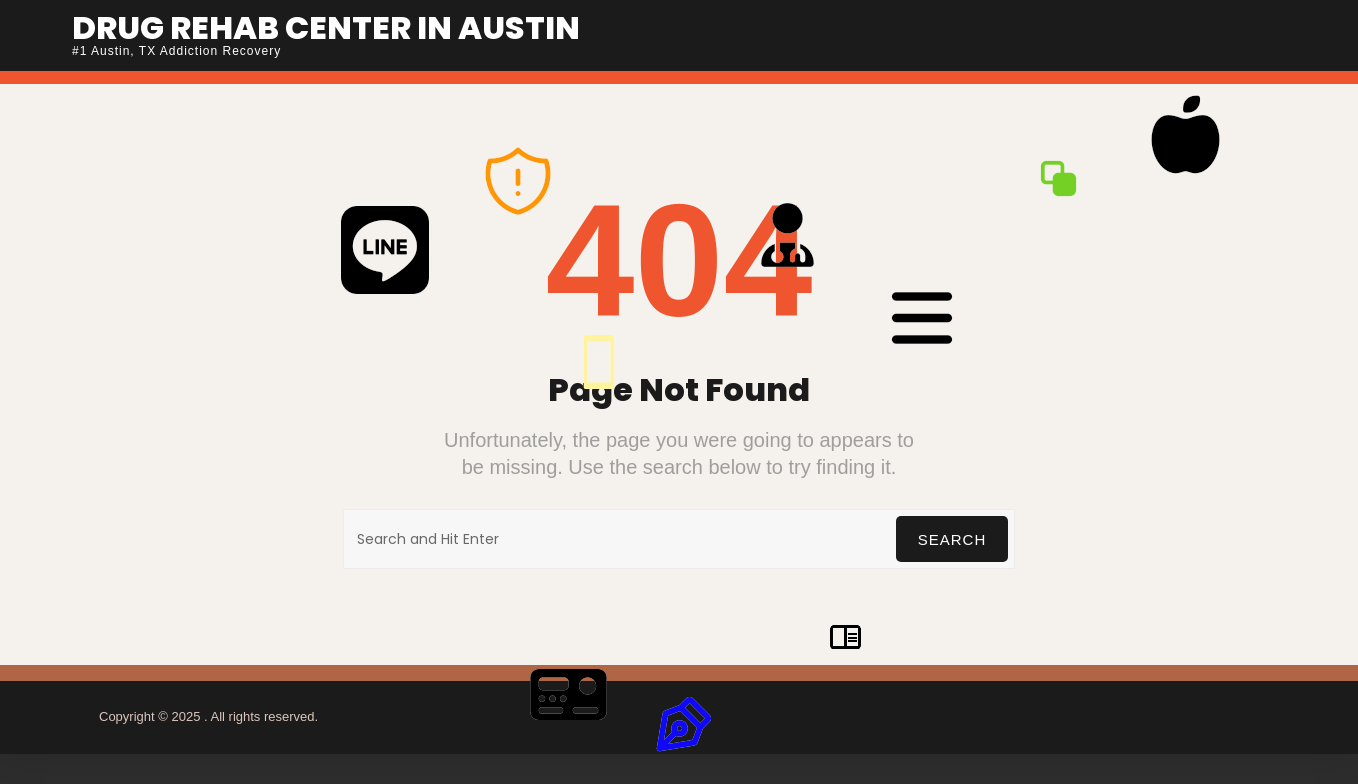  What do you see at coordinates (1058, 178) in the screenshot?
I see `copy to clipboard` at bounding box center [1058, 178].